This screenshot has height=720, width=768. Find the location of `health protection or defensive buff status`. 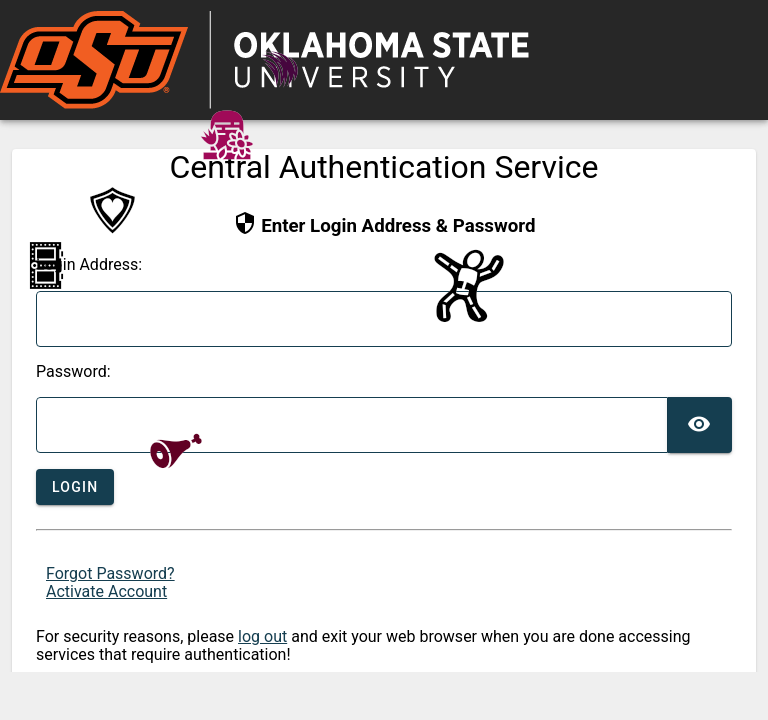

health protection or defensive buff status is located at coordinates (112, 209).